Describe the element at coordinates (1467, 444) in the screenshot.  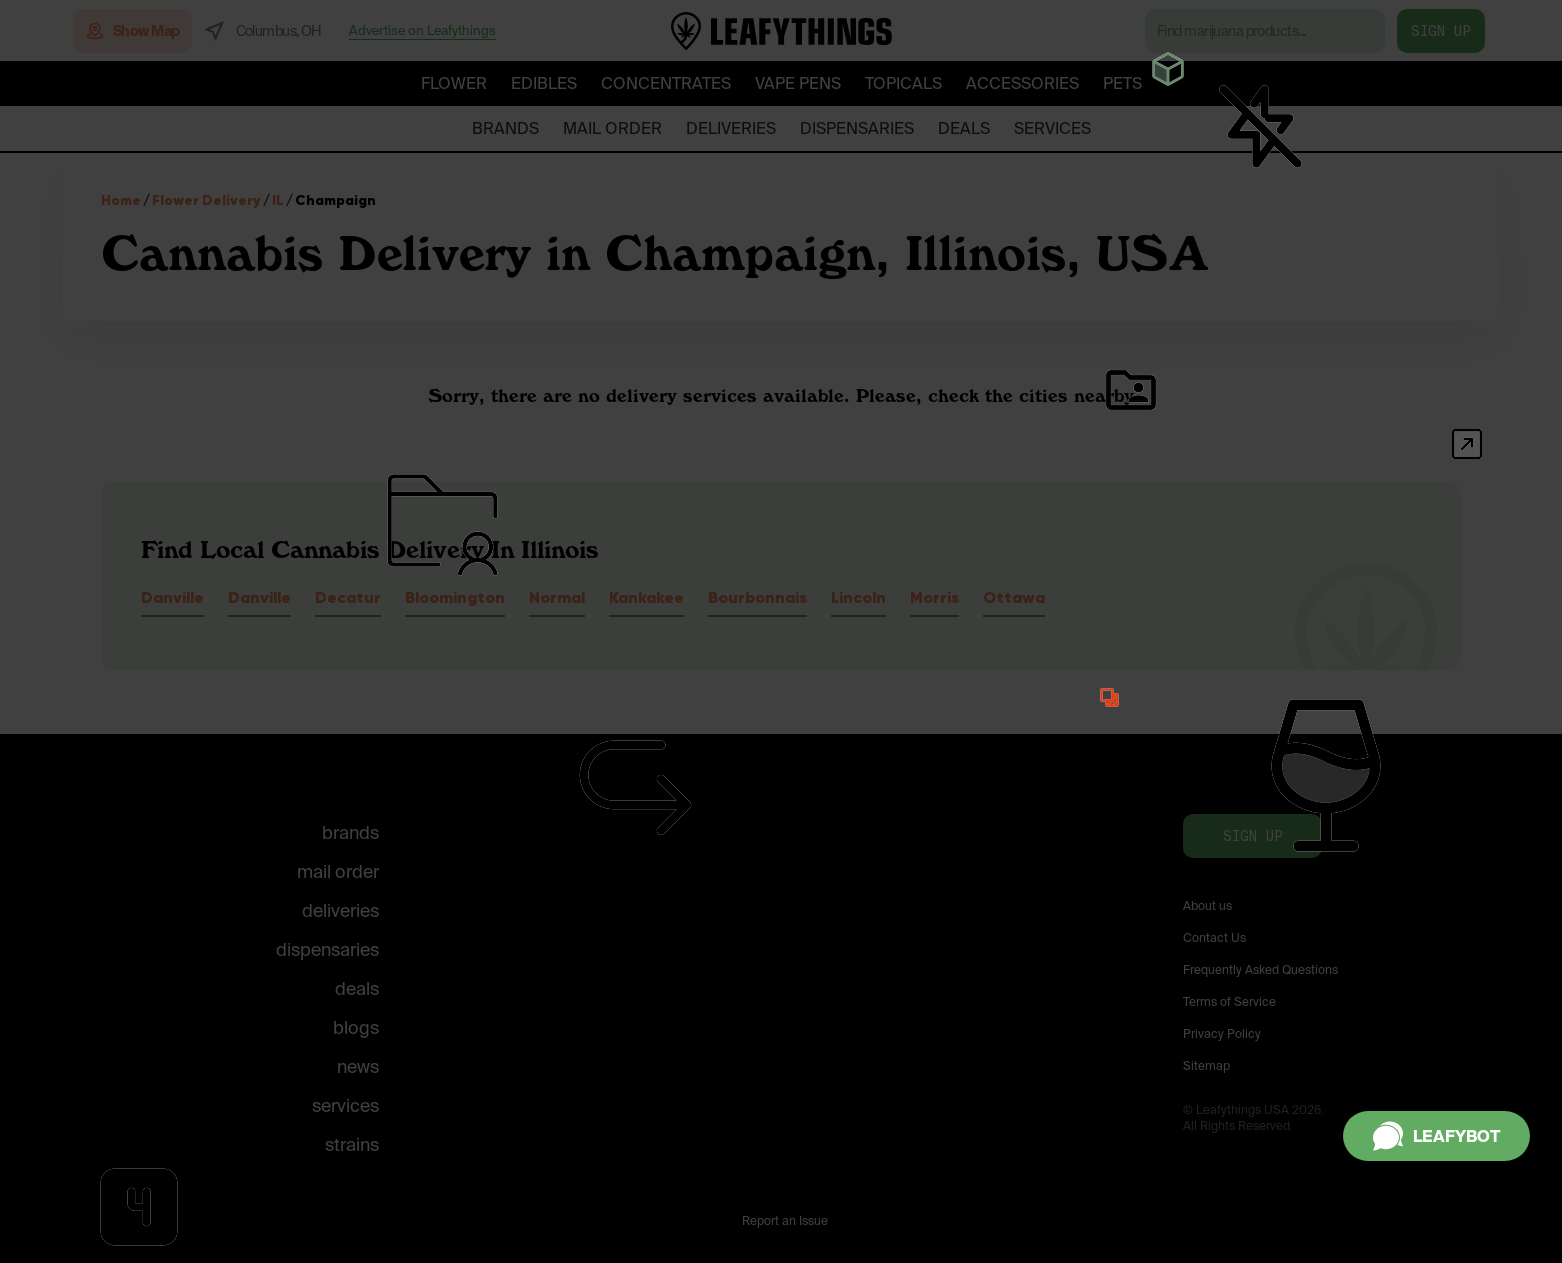
I see `open link in a new window` at that location.